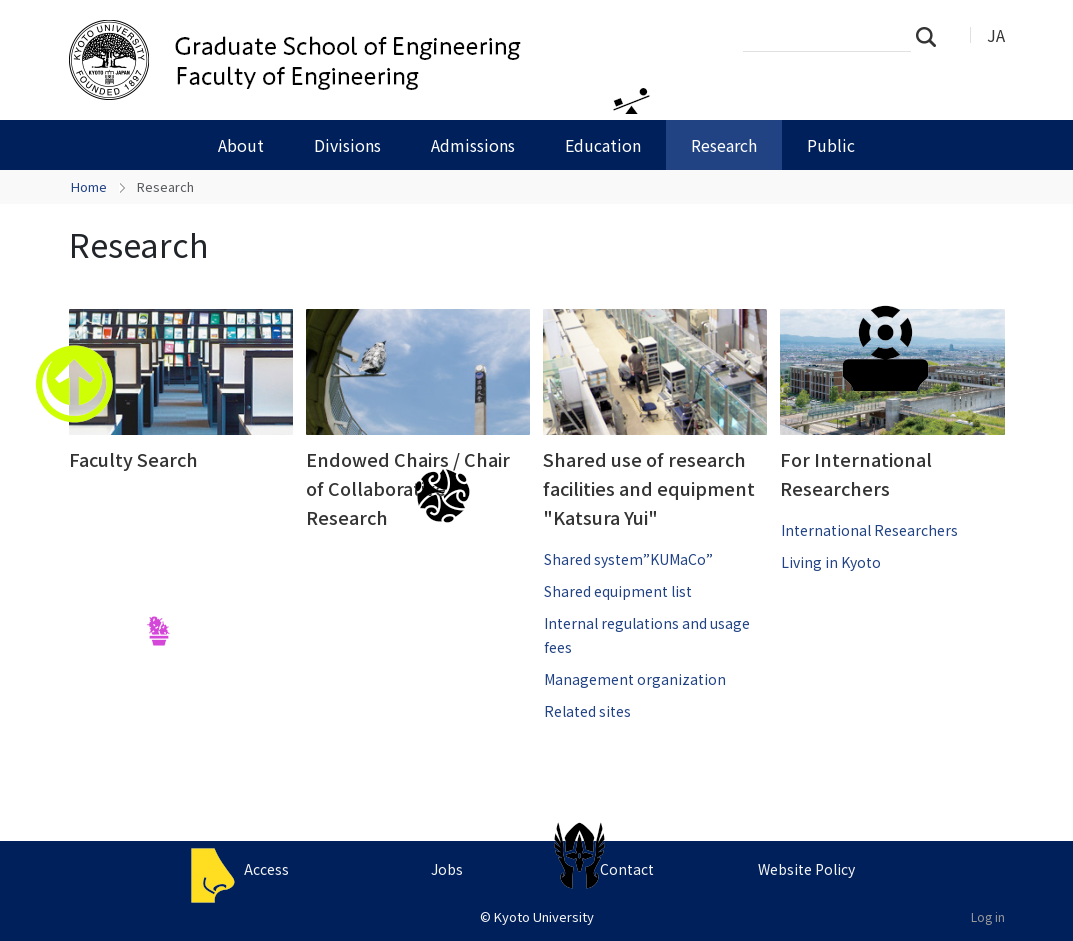  Describe the element at coordinates (885, 348) in the screenshot. I see `indicates a headshot kill or critical hit` at that location.